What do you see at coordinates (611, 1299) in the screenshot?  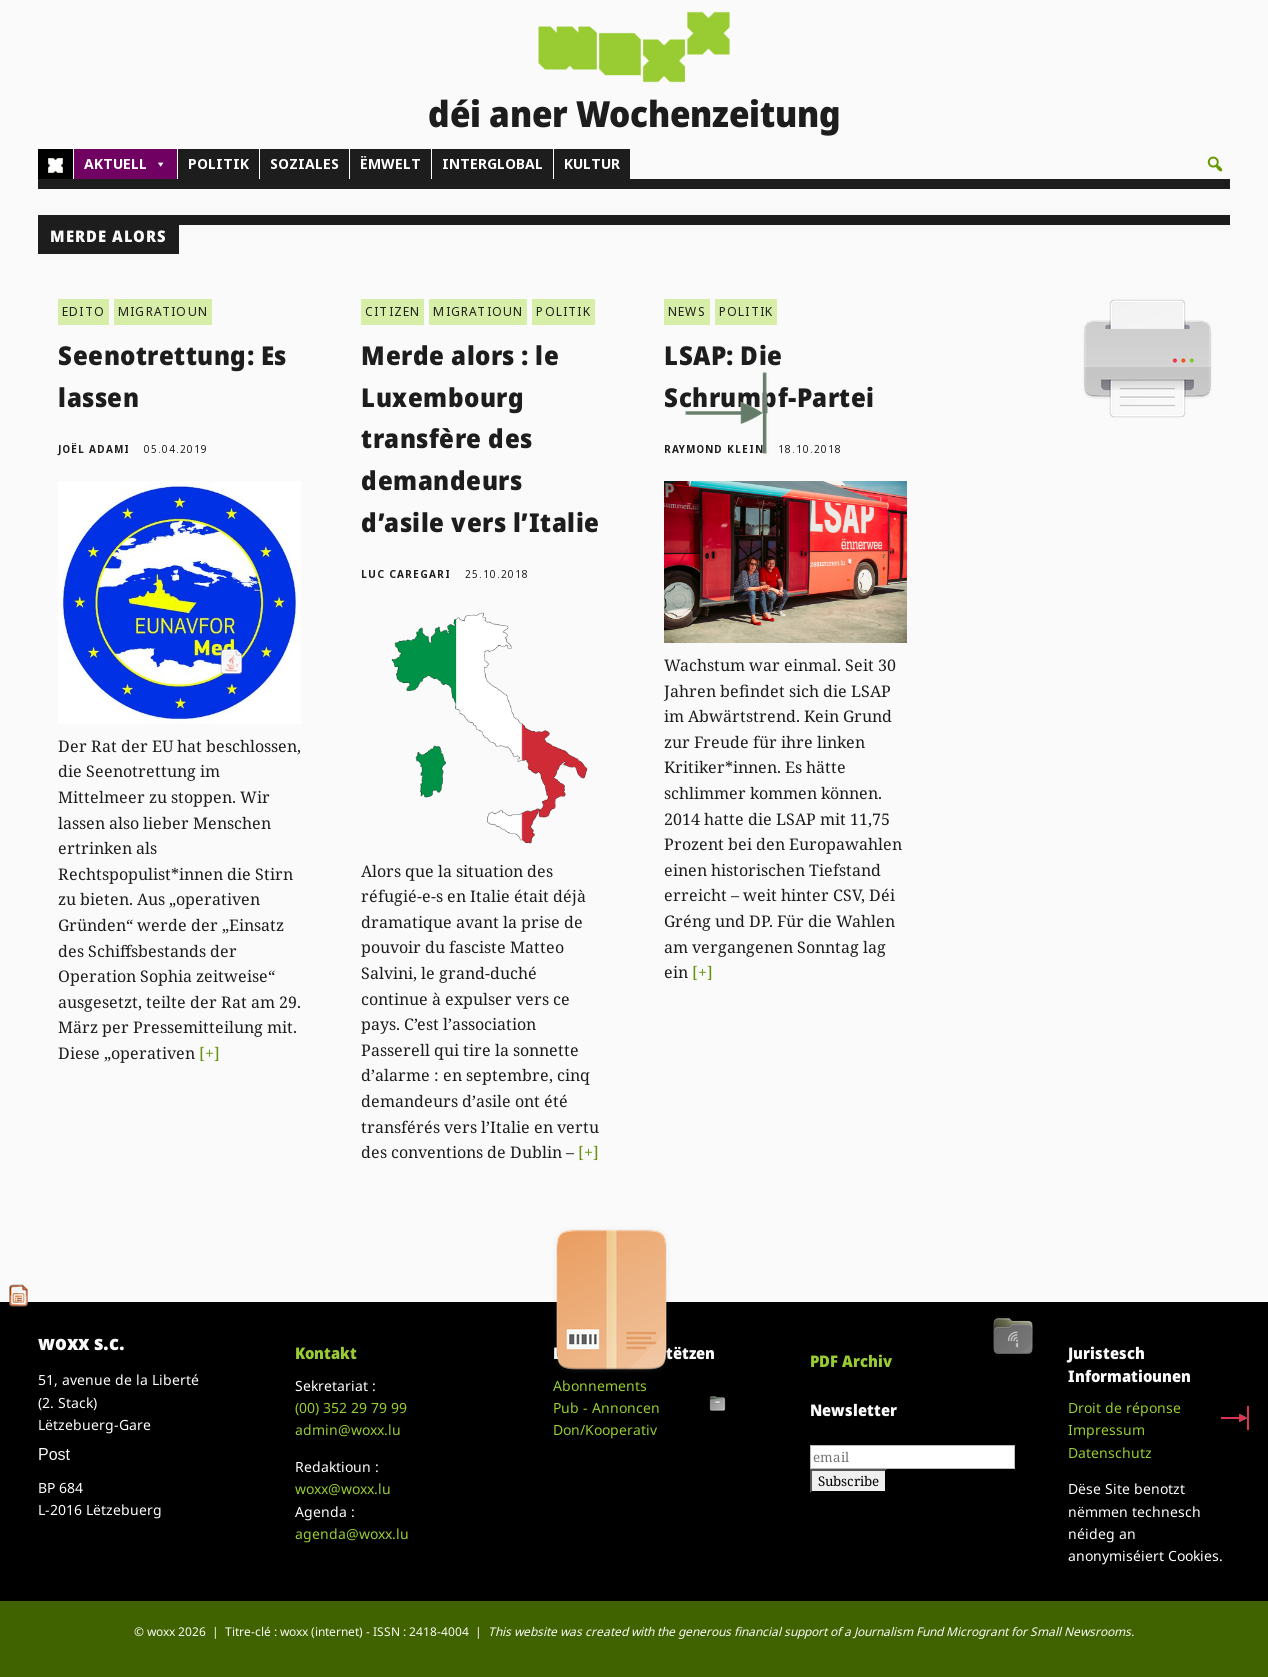 I see `open a package or archive file` at bounding box center [611, 1299].